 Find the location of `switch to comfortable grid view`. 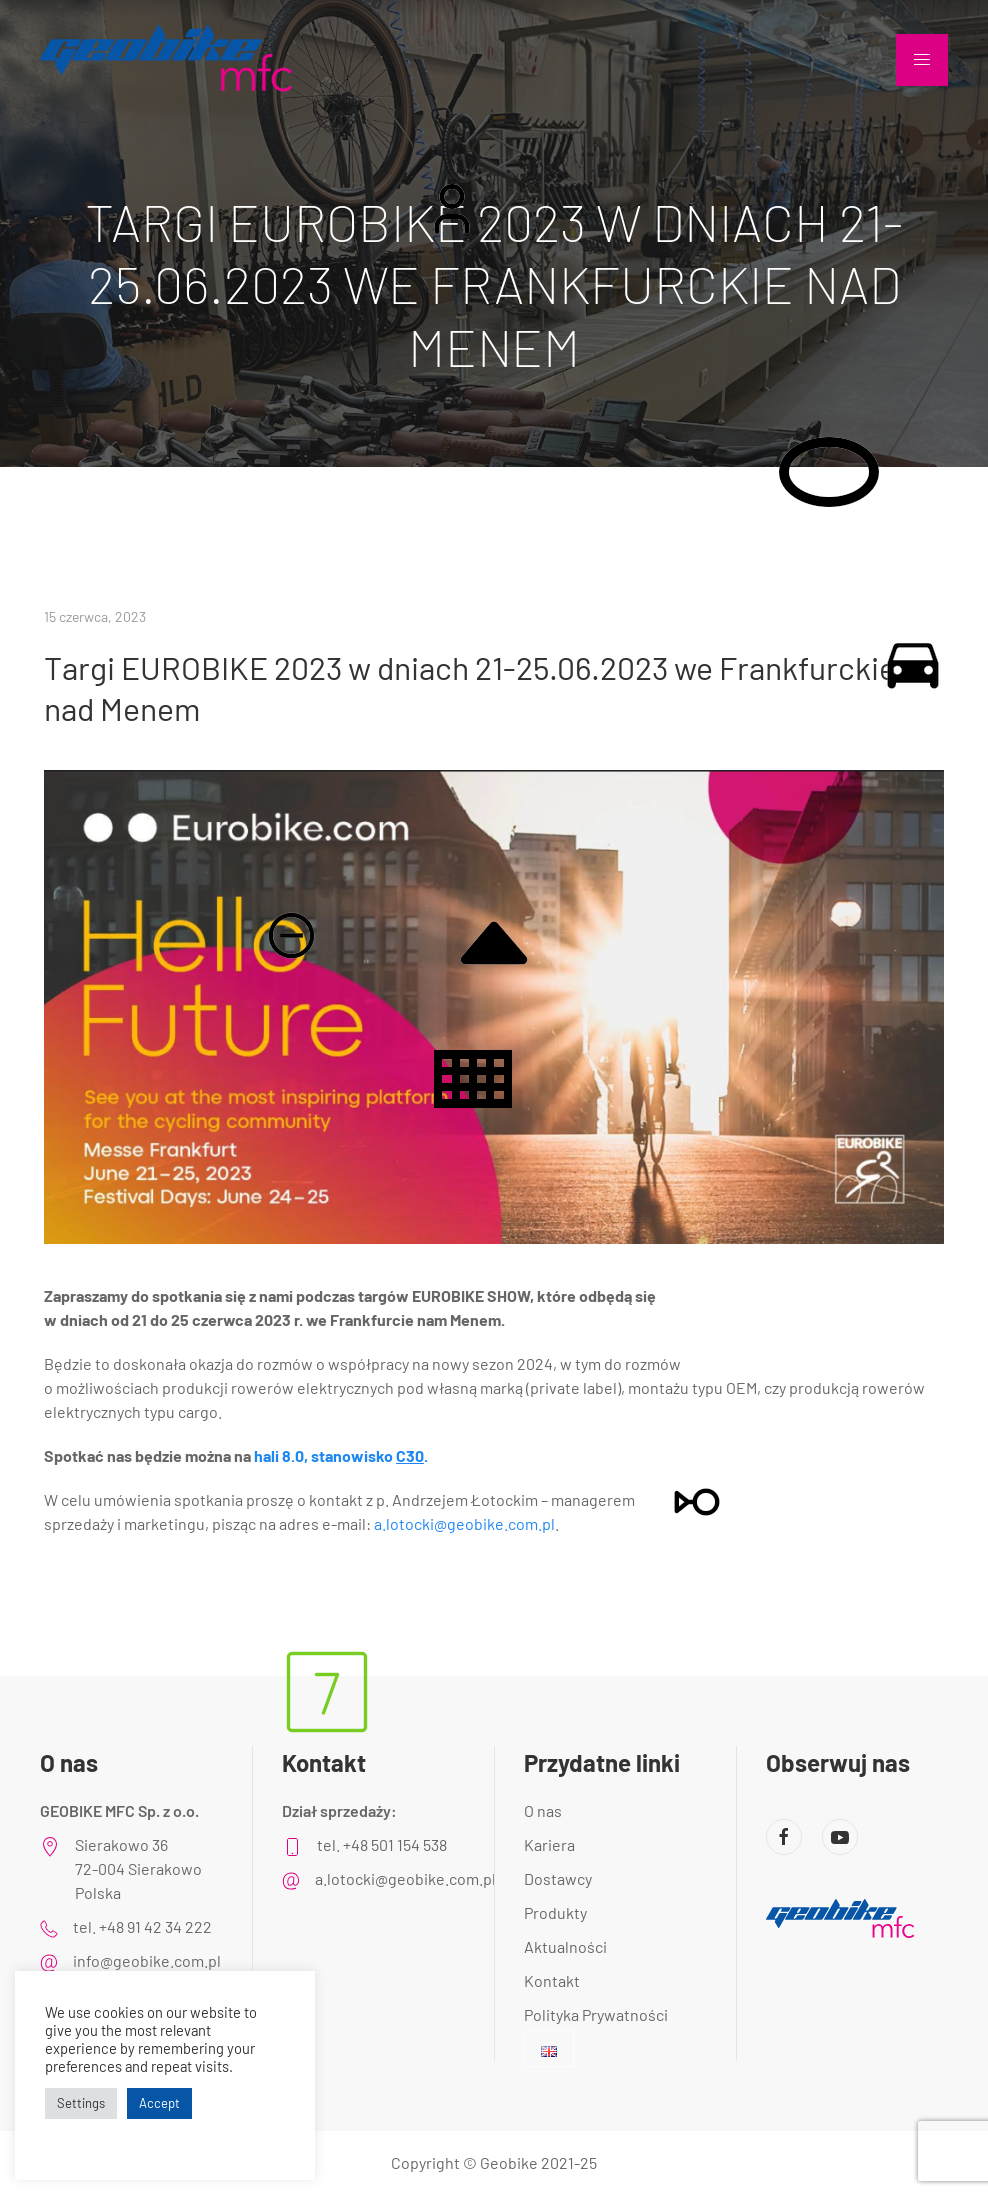

switch to comfortable grid view is located at coordinates (471, 1079).